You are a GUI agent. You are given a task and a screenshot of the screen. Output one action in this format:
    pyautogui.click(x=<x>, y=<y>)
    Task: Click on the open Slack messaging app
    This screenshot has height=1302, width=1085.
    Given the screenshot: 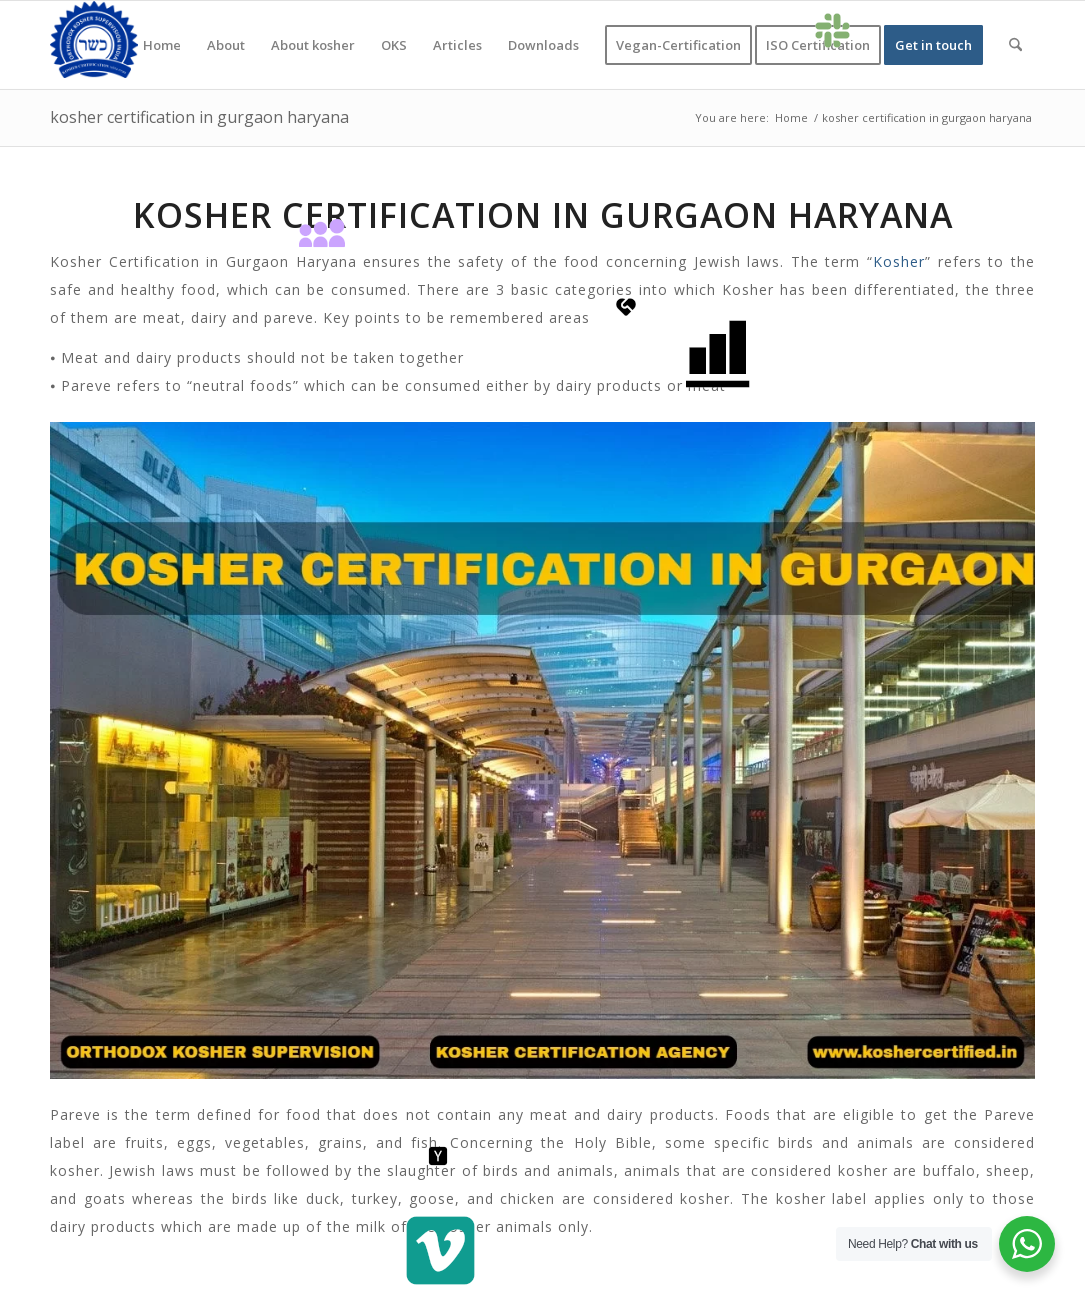 What is the action you would take?
    pyautogui.click(x=832, y=30)
    